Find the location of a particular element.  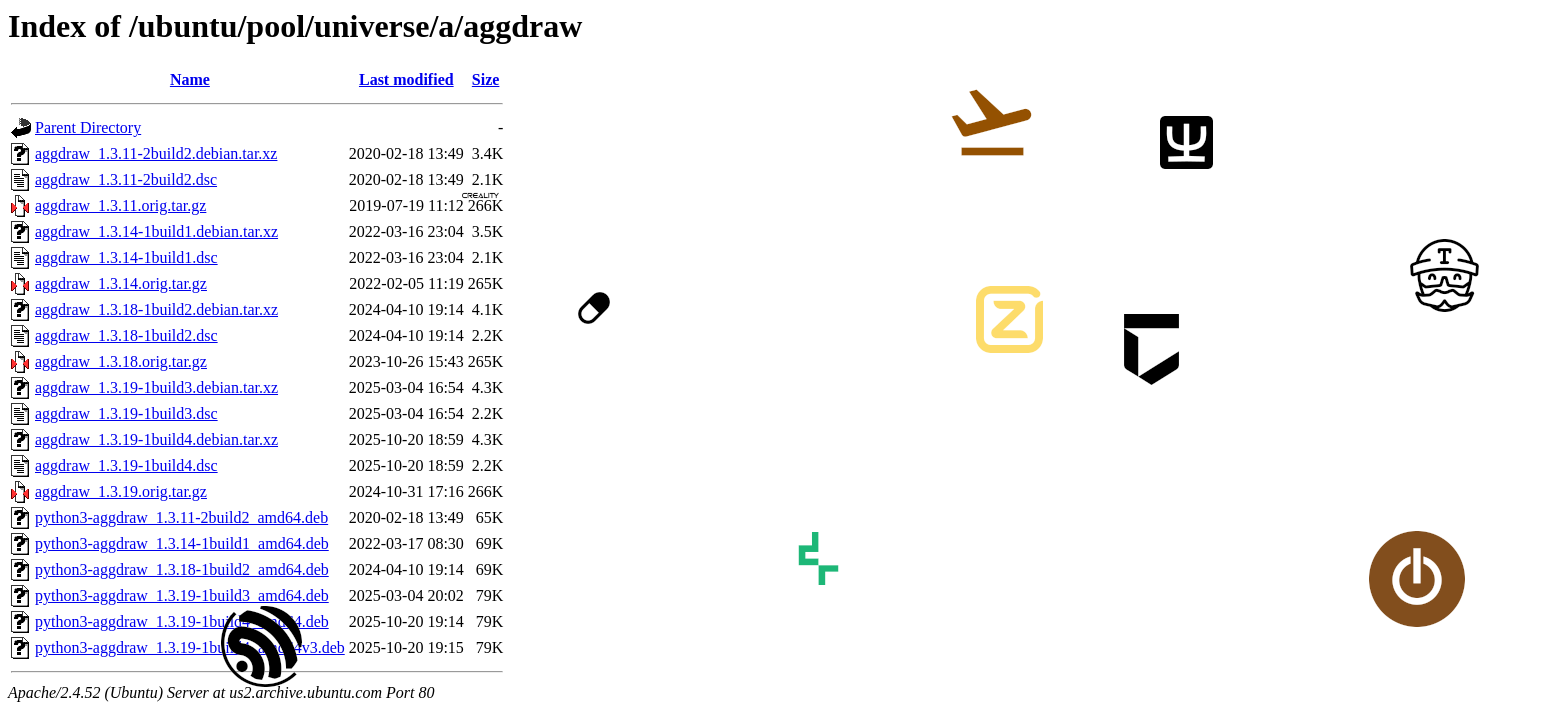

open the Toggl Track time tracking app is located at coordinates (1417, 579).